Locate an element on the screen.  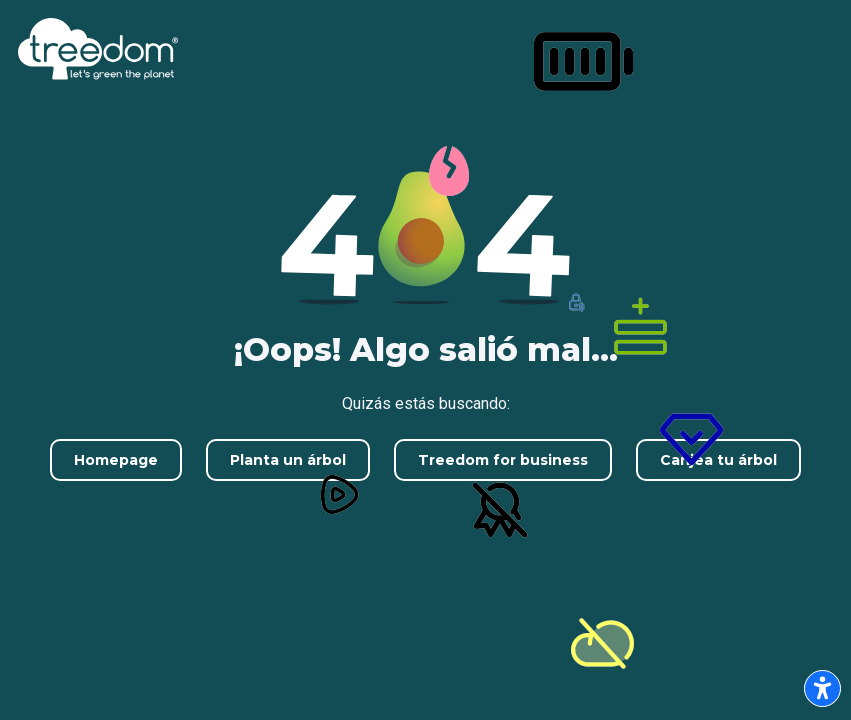
open the Rumble video platform is located at coordinates (338, 494).